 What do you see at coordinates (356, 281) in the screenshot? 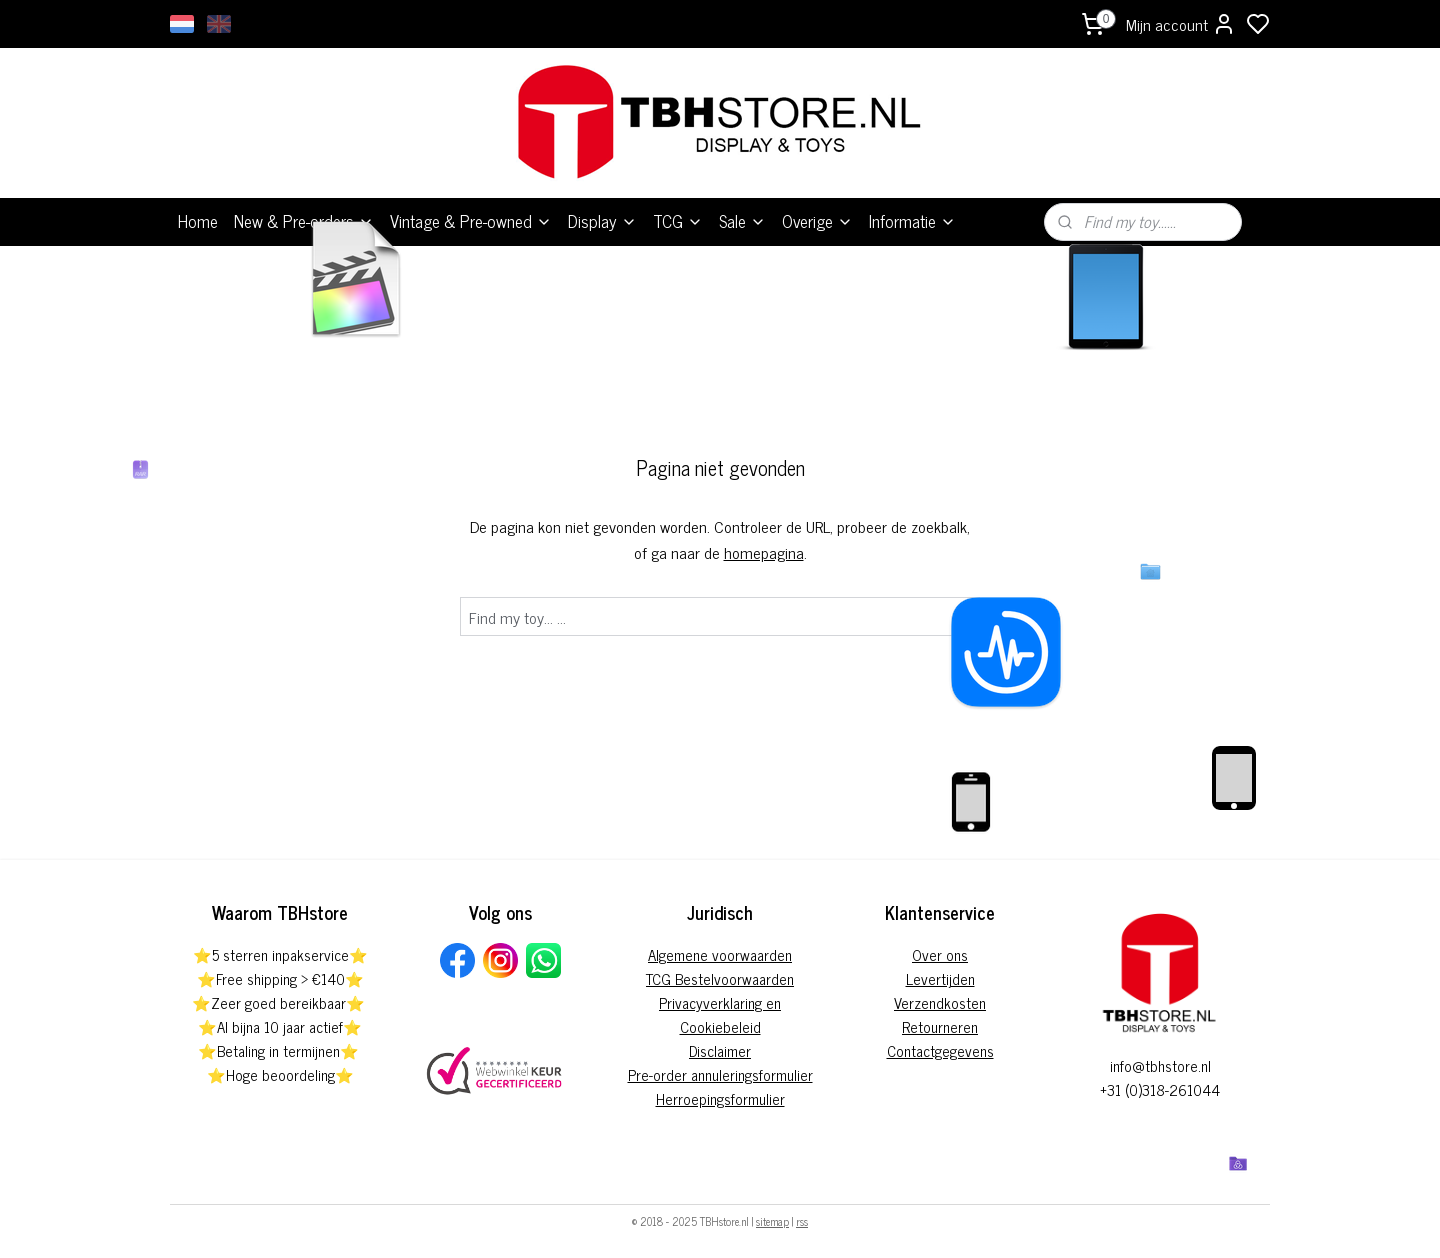
I see `create a new video project in iMovie` at bounding box center [356, 281].